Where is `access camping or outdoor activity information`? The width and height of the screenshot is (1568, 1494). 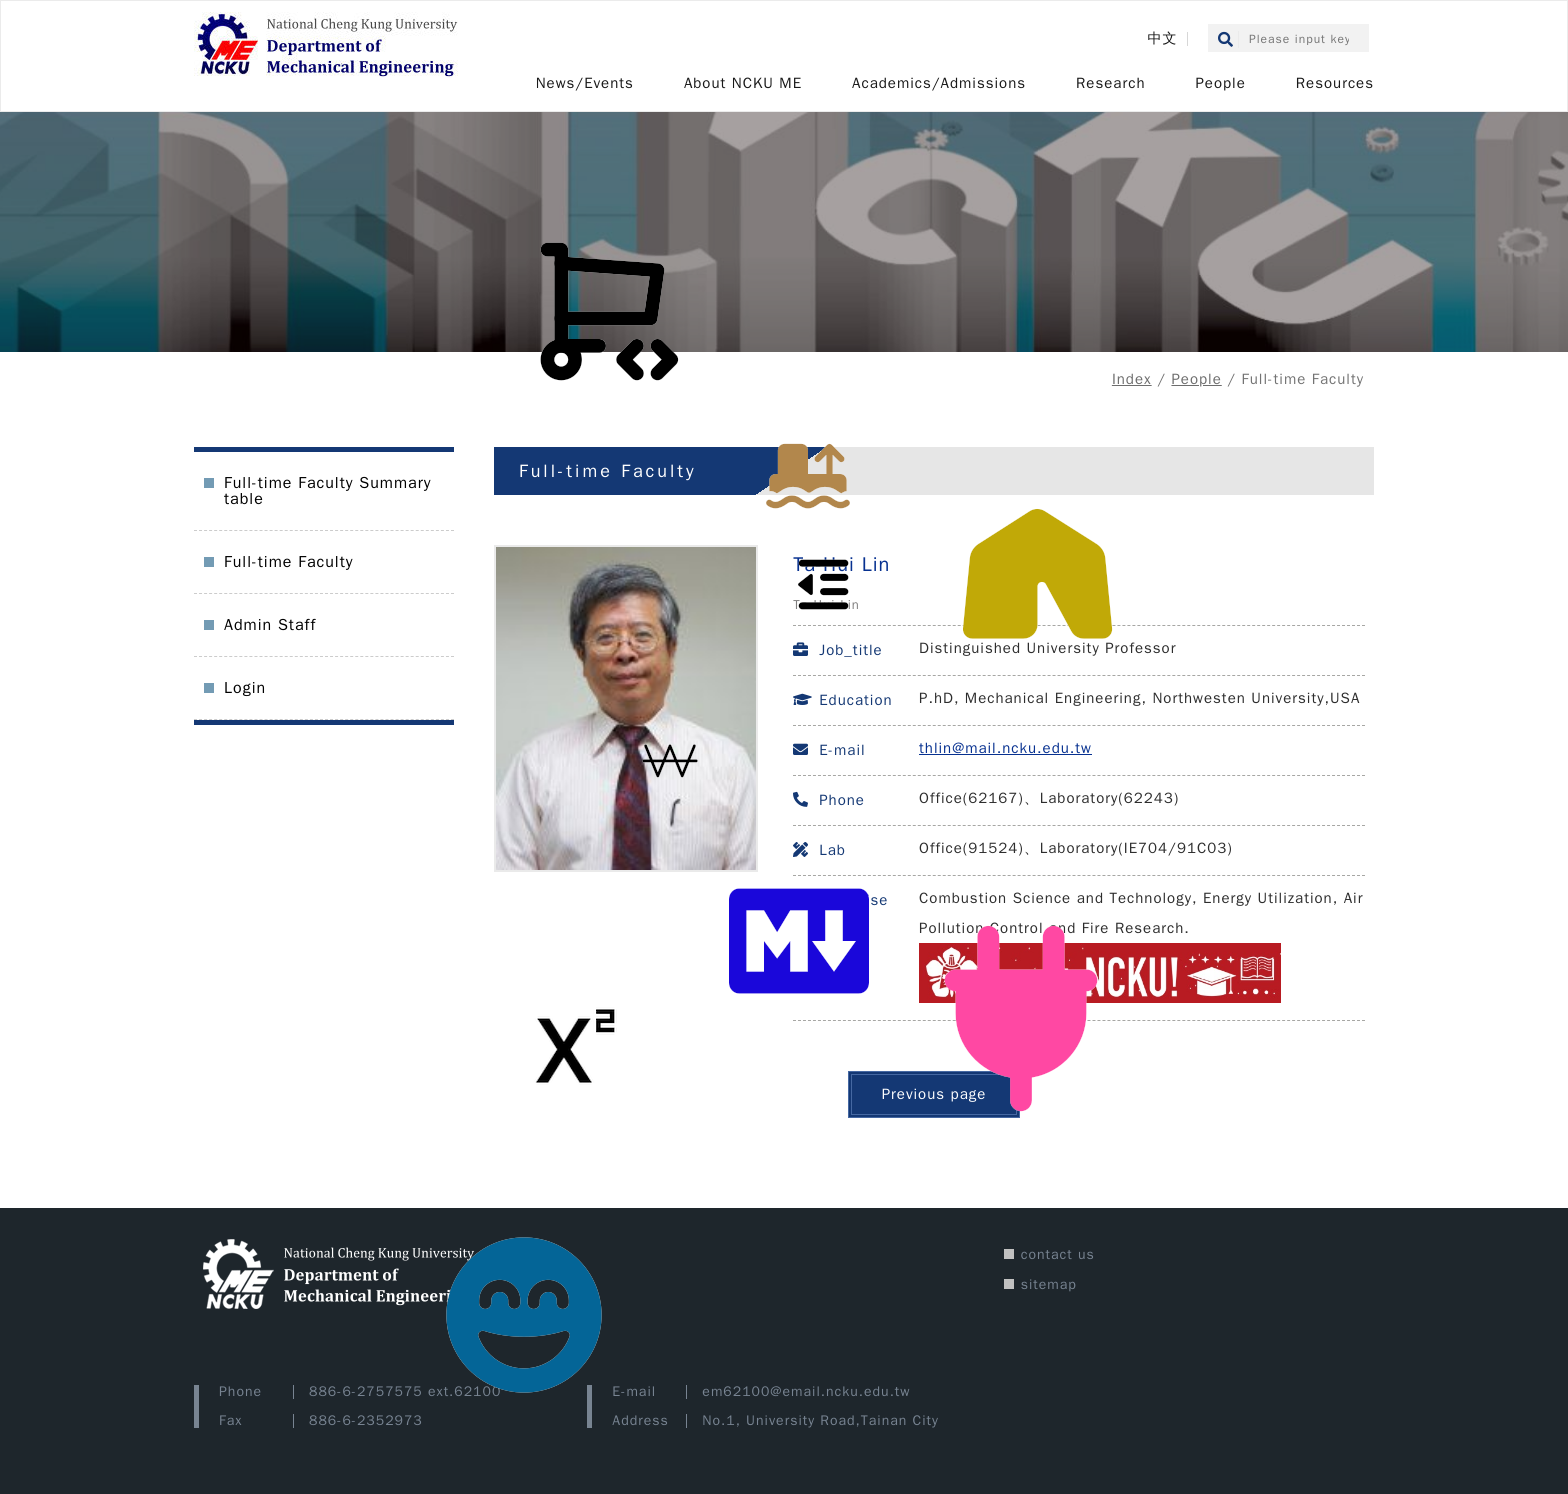
access camping or outdoor activity information is located at coordinates (1037, 572).